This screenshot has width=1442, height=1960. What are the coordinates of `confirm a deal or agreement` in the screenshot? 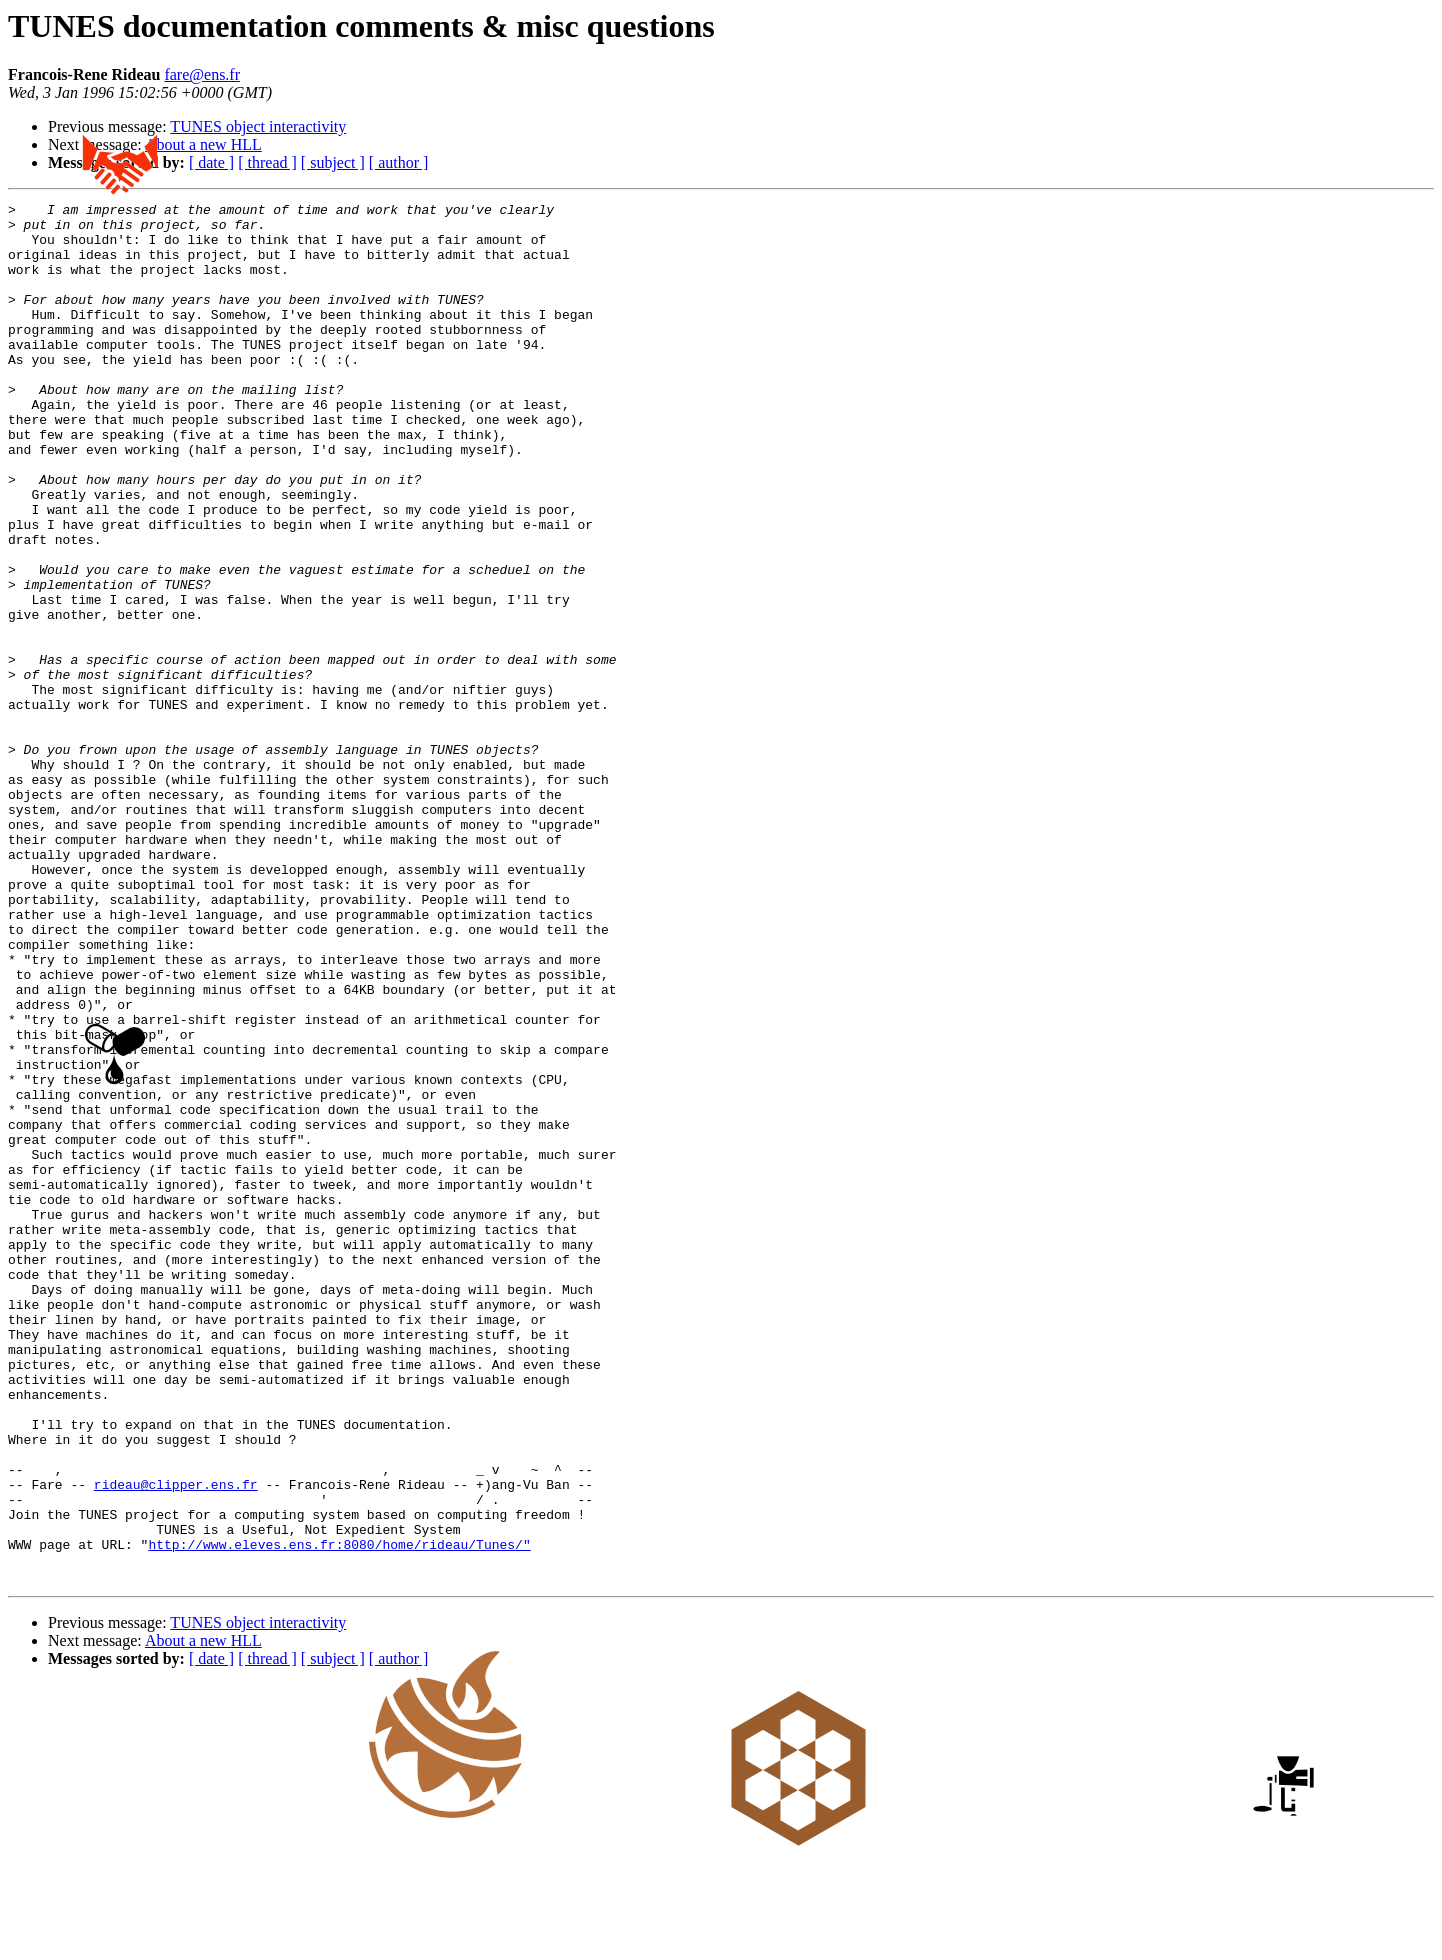 It's located at (120, 165).